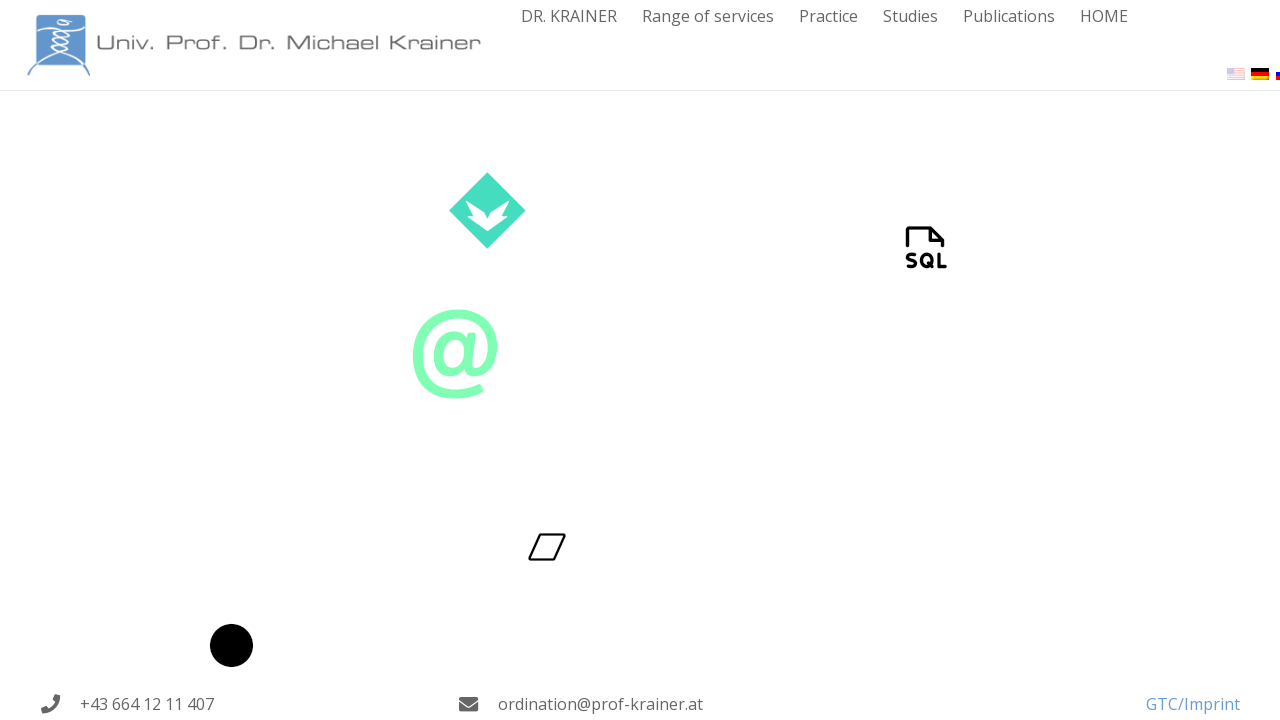  I want to click on confirm or complete an action, so click(231, 645).